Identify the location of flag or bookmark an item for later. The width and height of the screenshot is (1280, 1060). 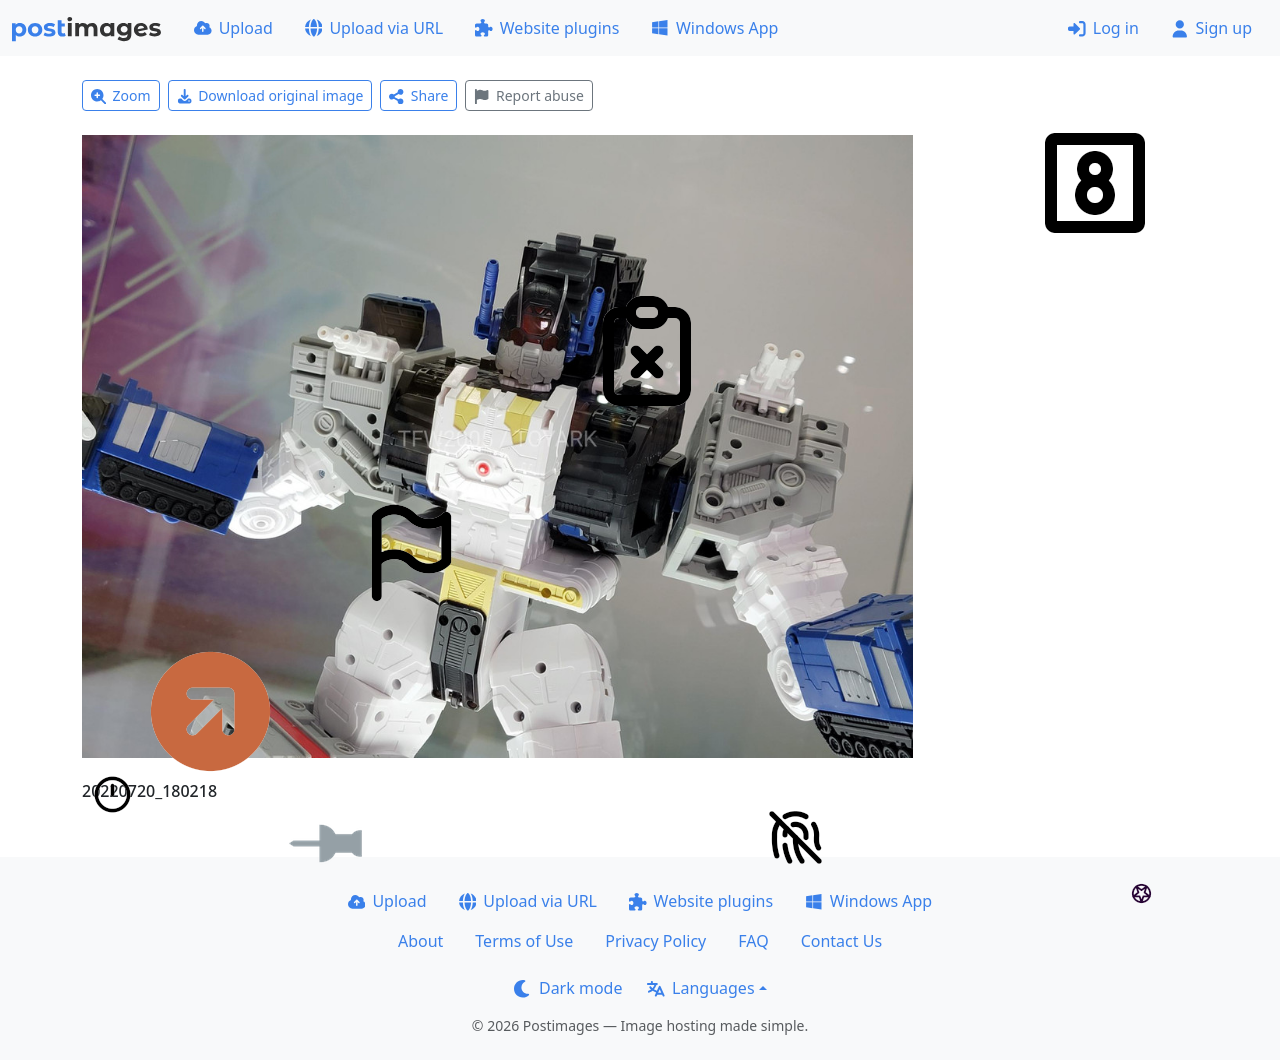
(411, 551).